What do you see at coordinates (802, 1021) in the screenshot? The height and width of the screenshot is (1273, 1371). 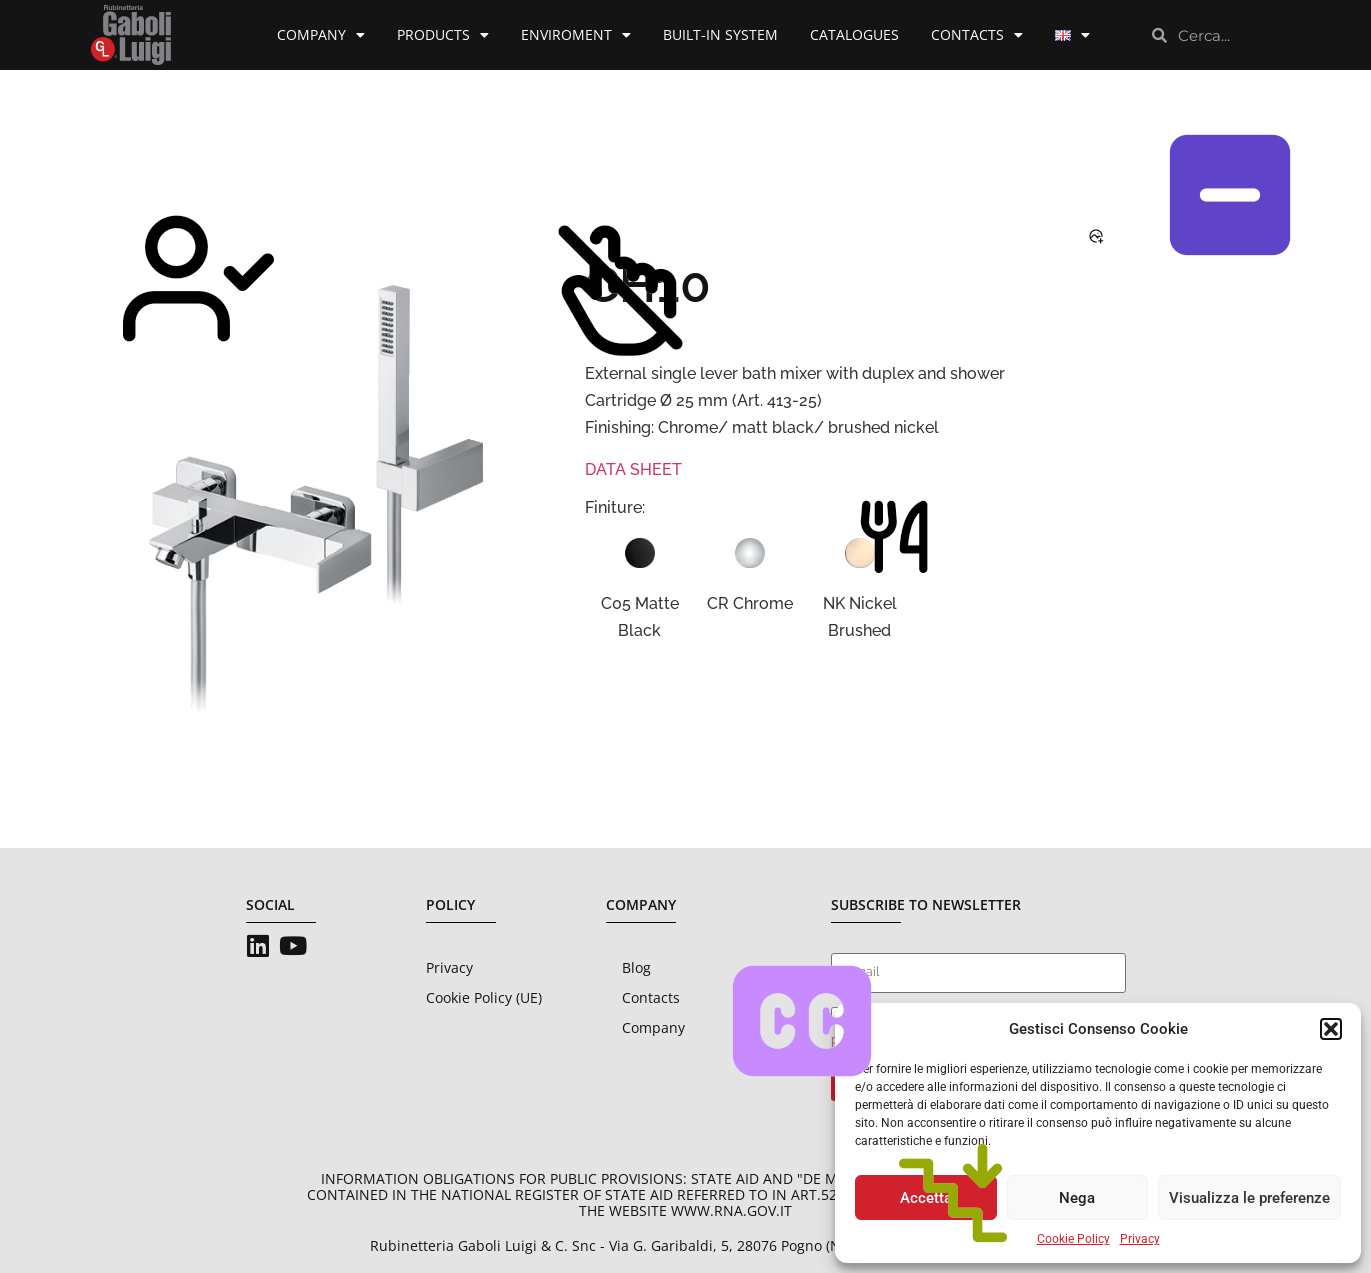 I see `enable closed captions` at bounding box center [802, 1021].